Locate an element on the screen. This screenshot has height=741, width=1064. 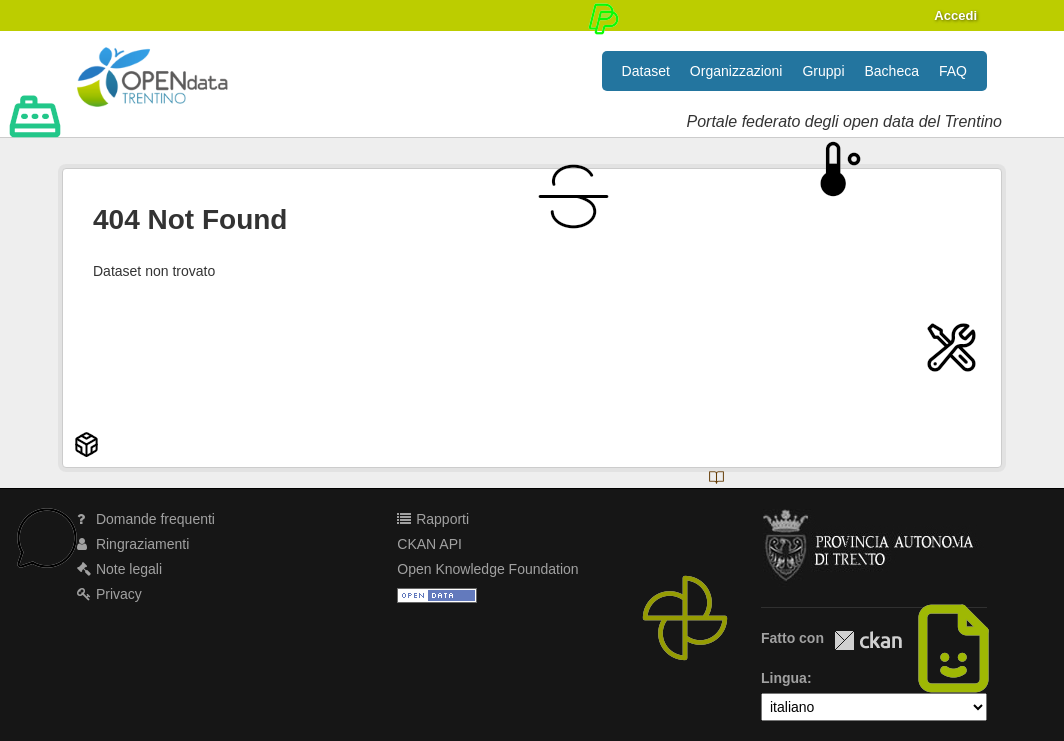
pay with PayPal is located at coordinates (603, 19).